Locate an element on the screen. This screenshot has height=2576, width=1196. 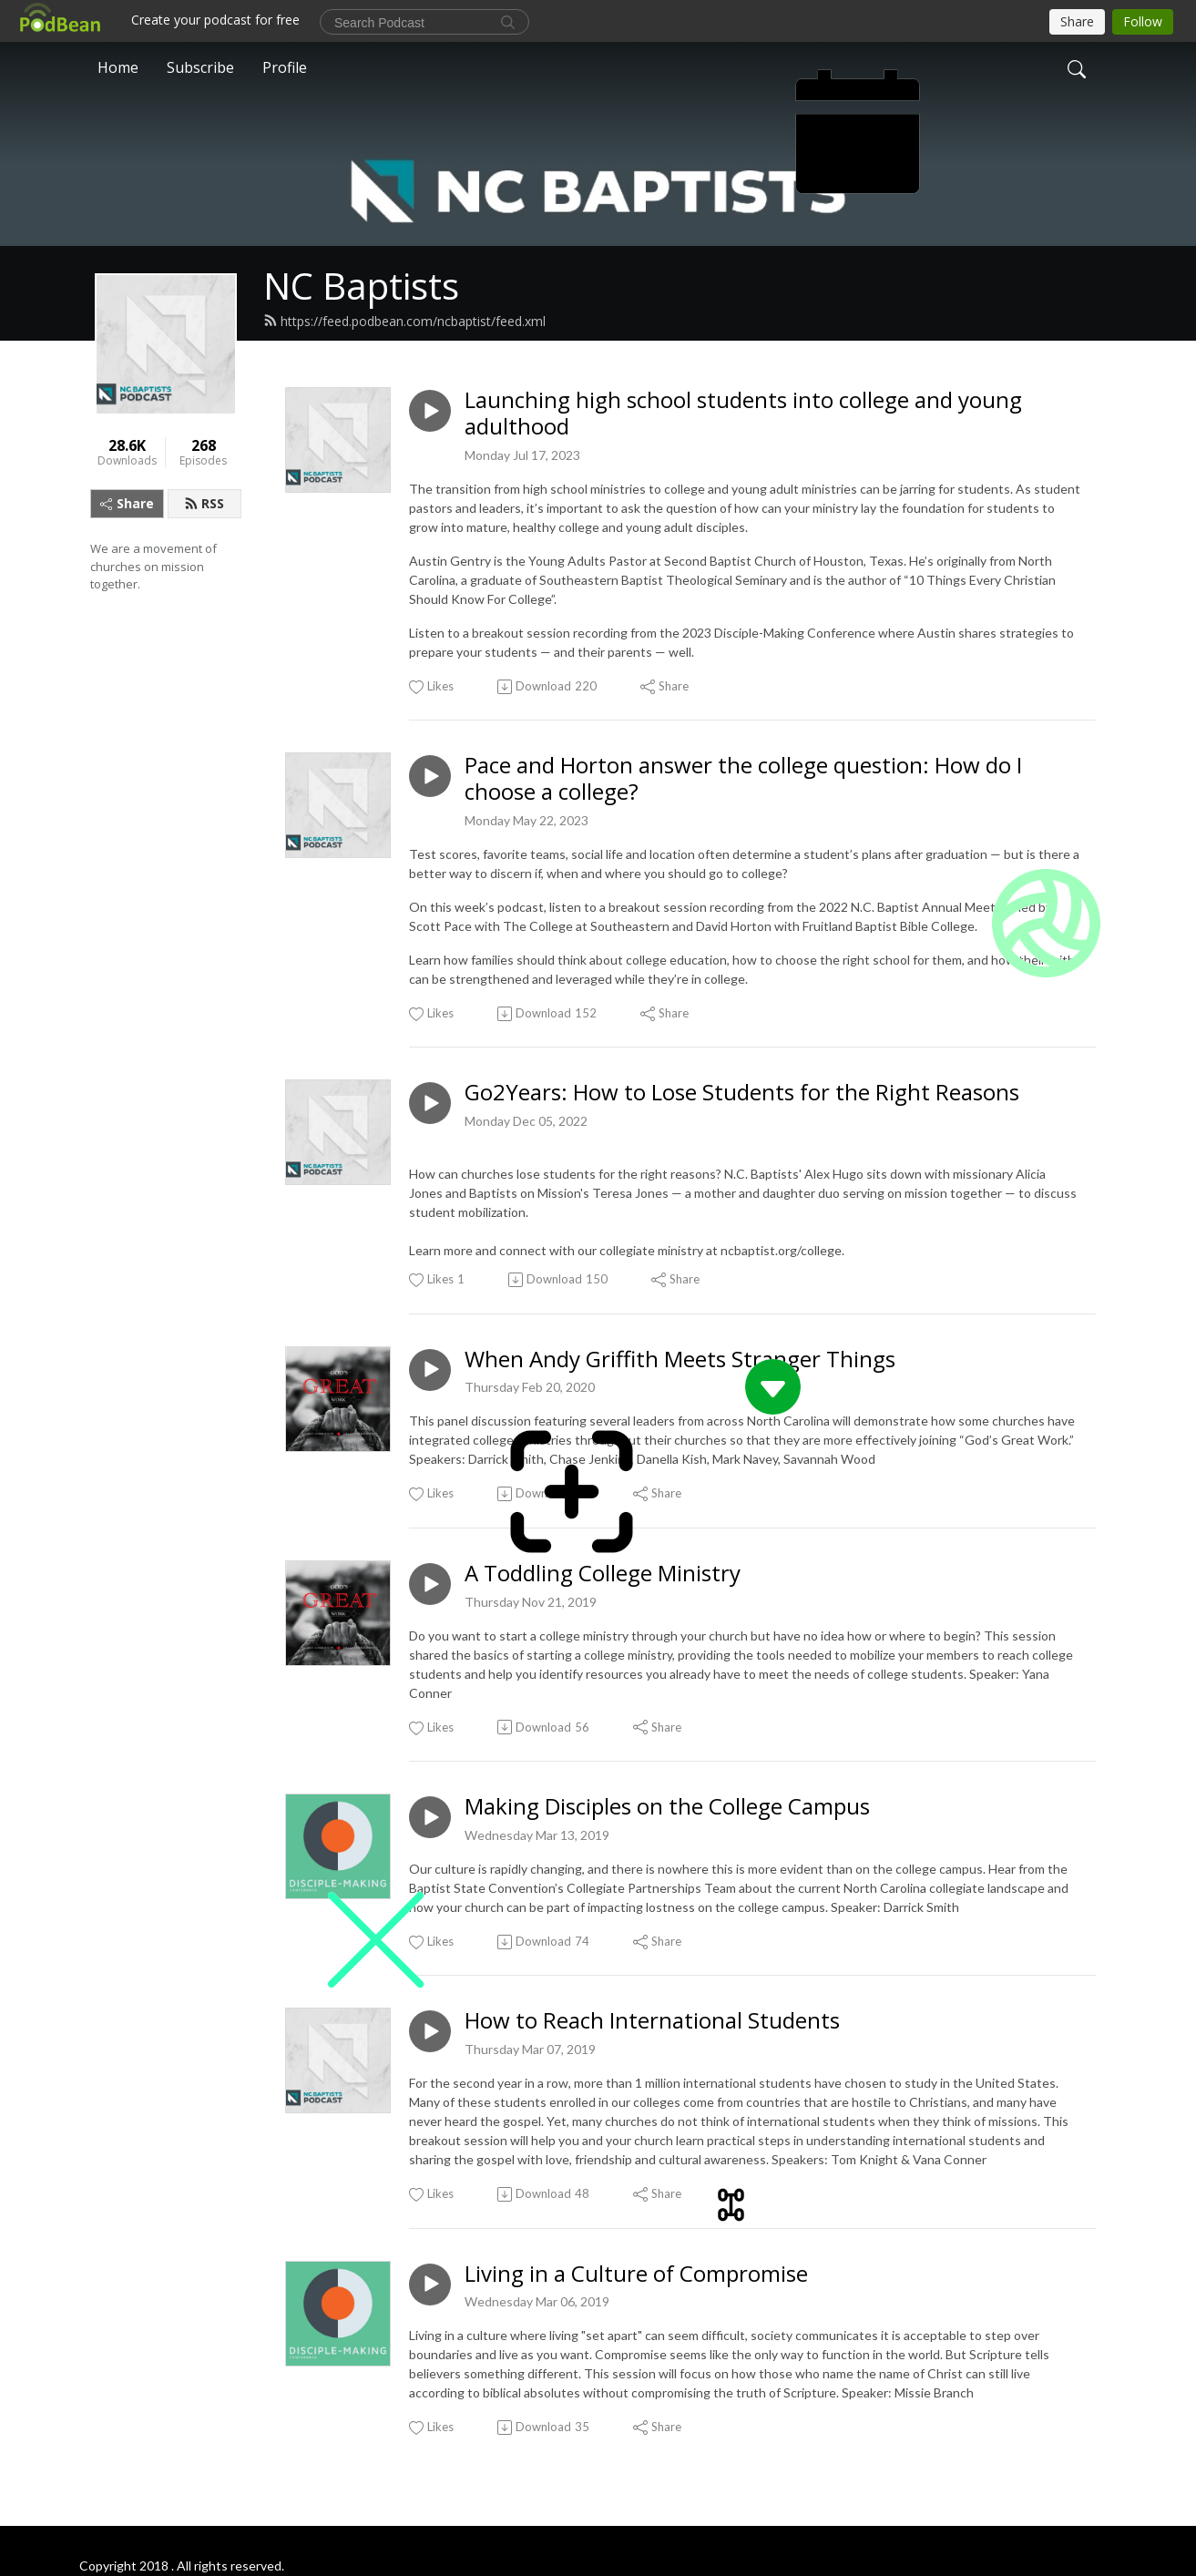
expand dropdown menu is located at coordinates (772, 1386).